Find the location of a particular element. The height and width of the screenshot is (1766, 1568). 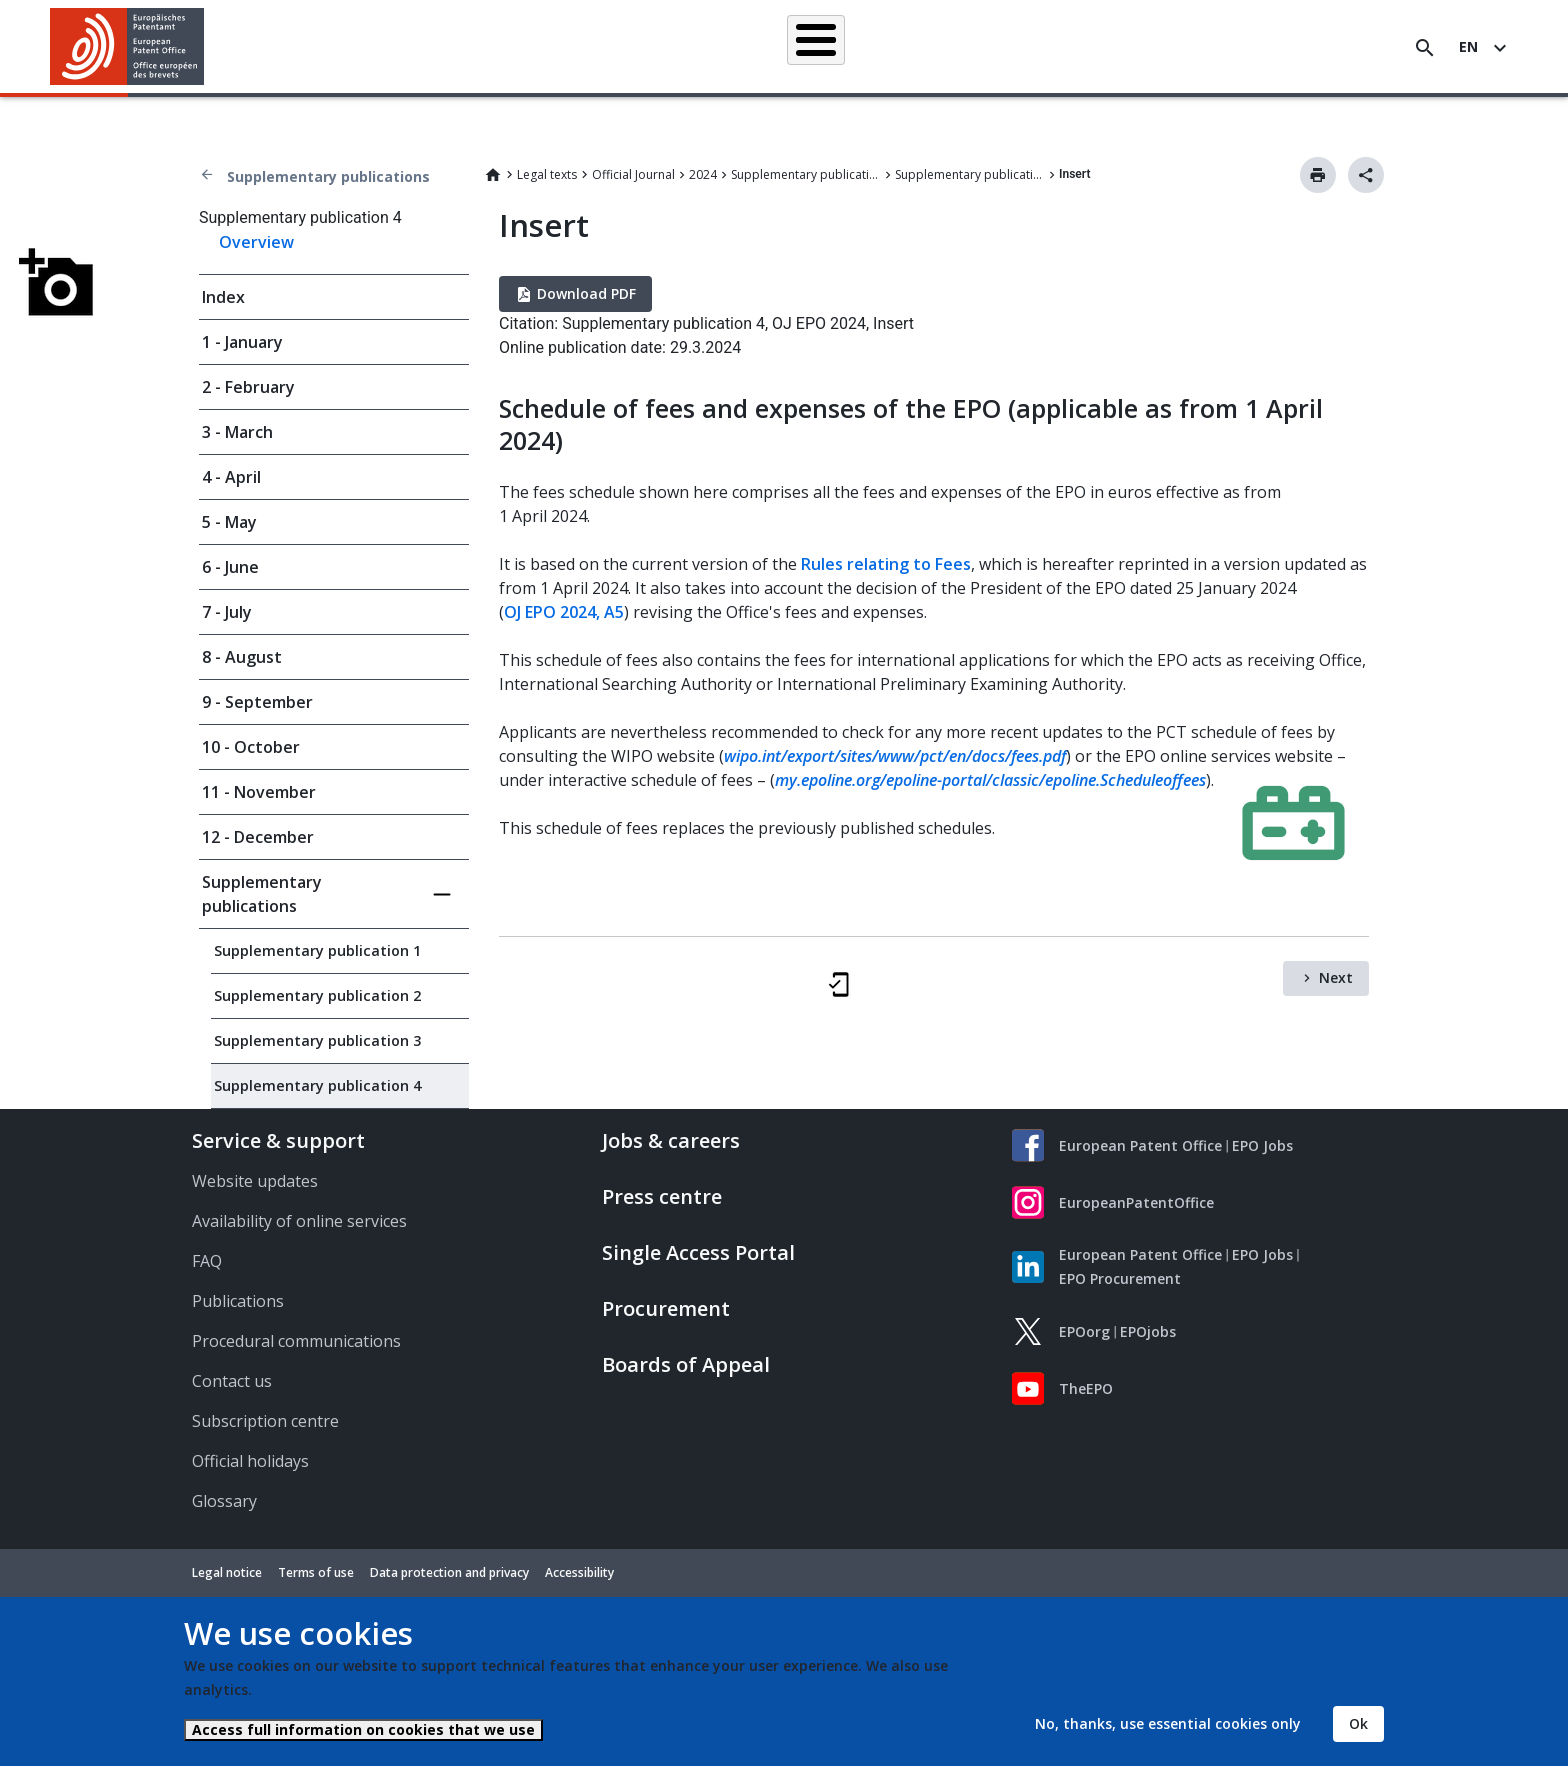

check vehicle battery status is located at coordinates (1293, 826).